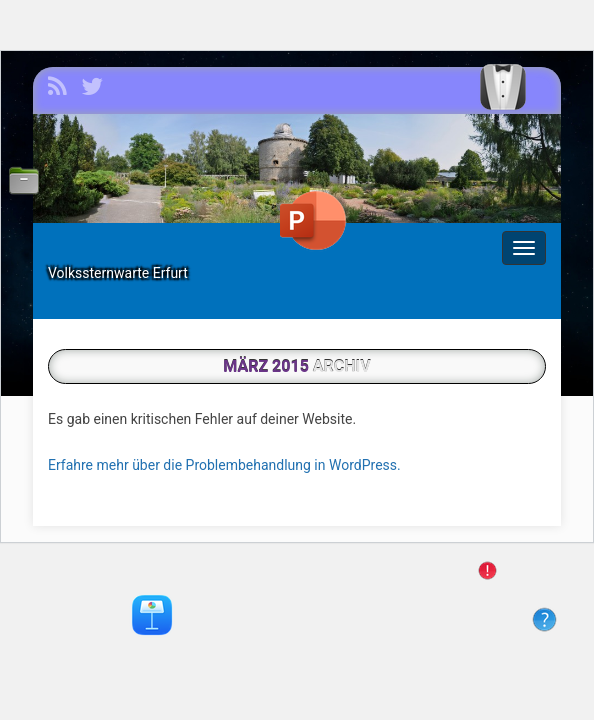  I want to click on indicates an application error or crash, so click(487, 570).